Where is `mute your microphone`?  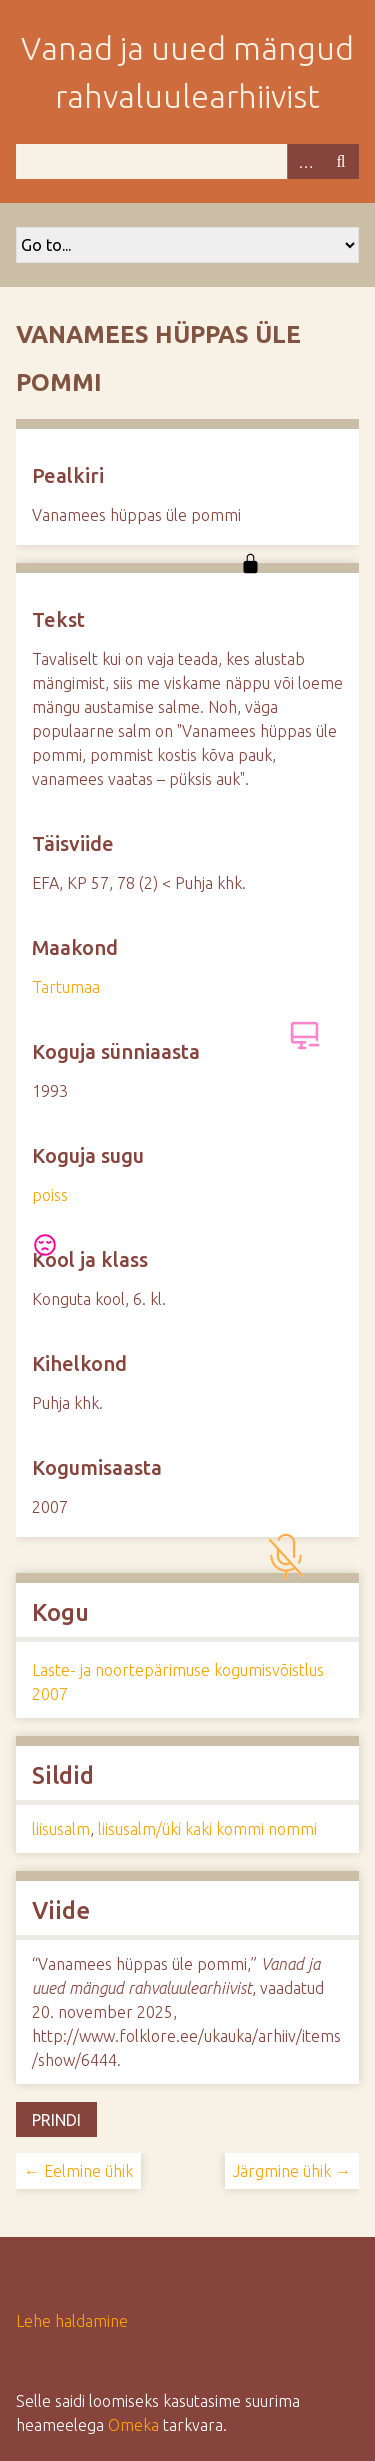 mute your microphone is located at coordinates (286, 1556).